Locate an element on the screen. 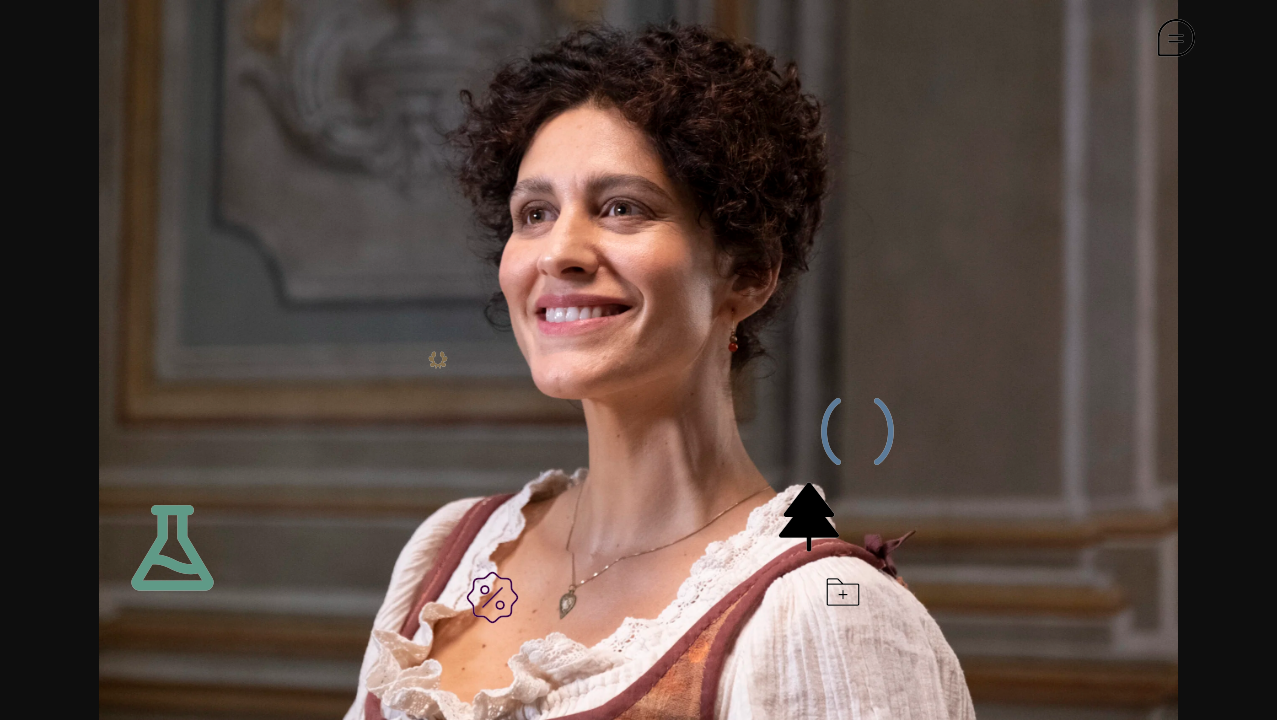 This screenshot has width=1277, height=720. insert parentheses or grouping brackets is located at coordinates (857, 431).